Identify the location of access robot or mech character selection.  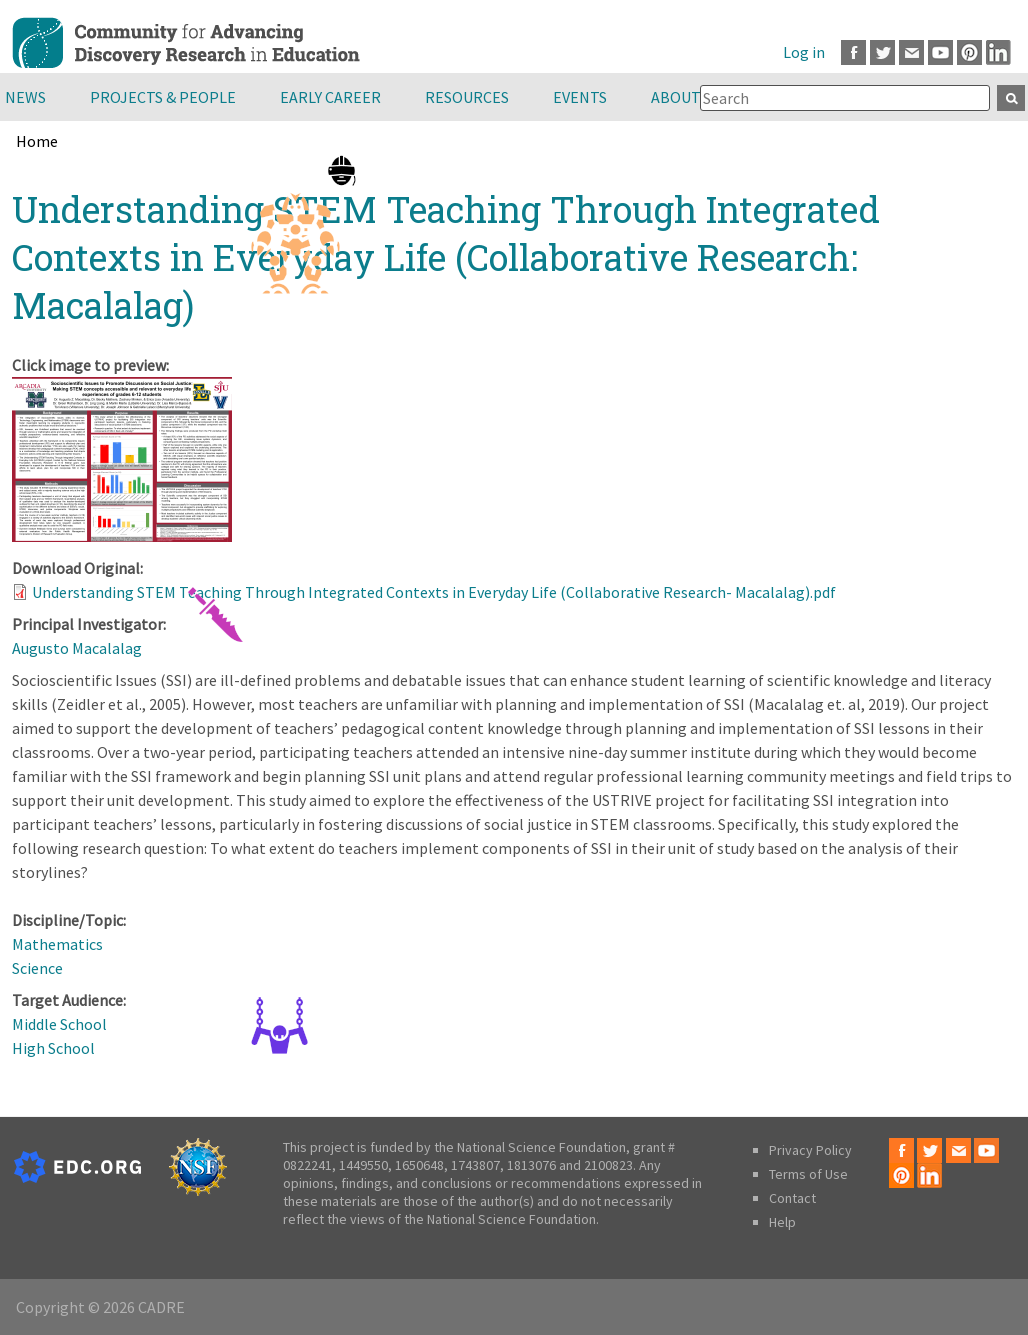
(295, 243).